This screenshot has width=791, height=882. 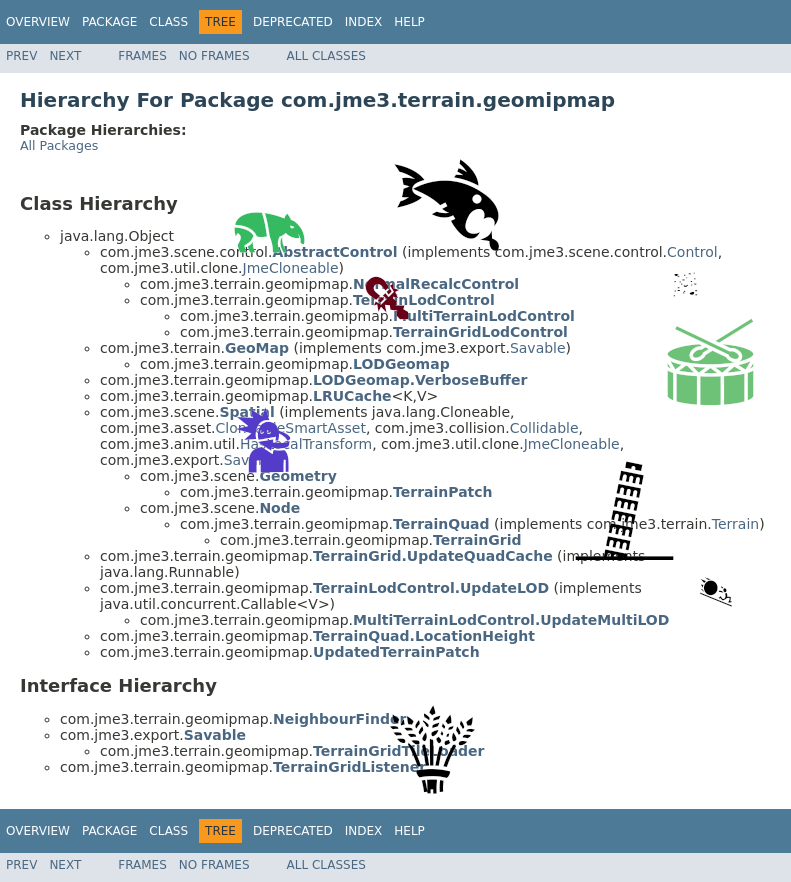 I want to click on activate magnetic pulse ability, so click(x=387, y=298).